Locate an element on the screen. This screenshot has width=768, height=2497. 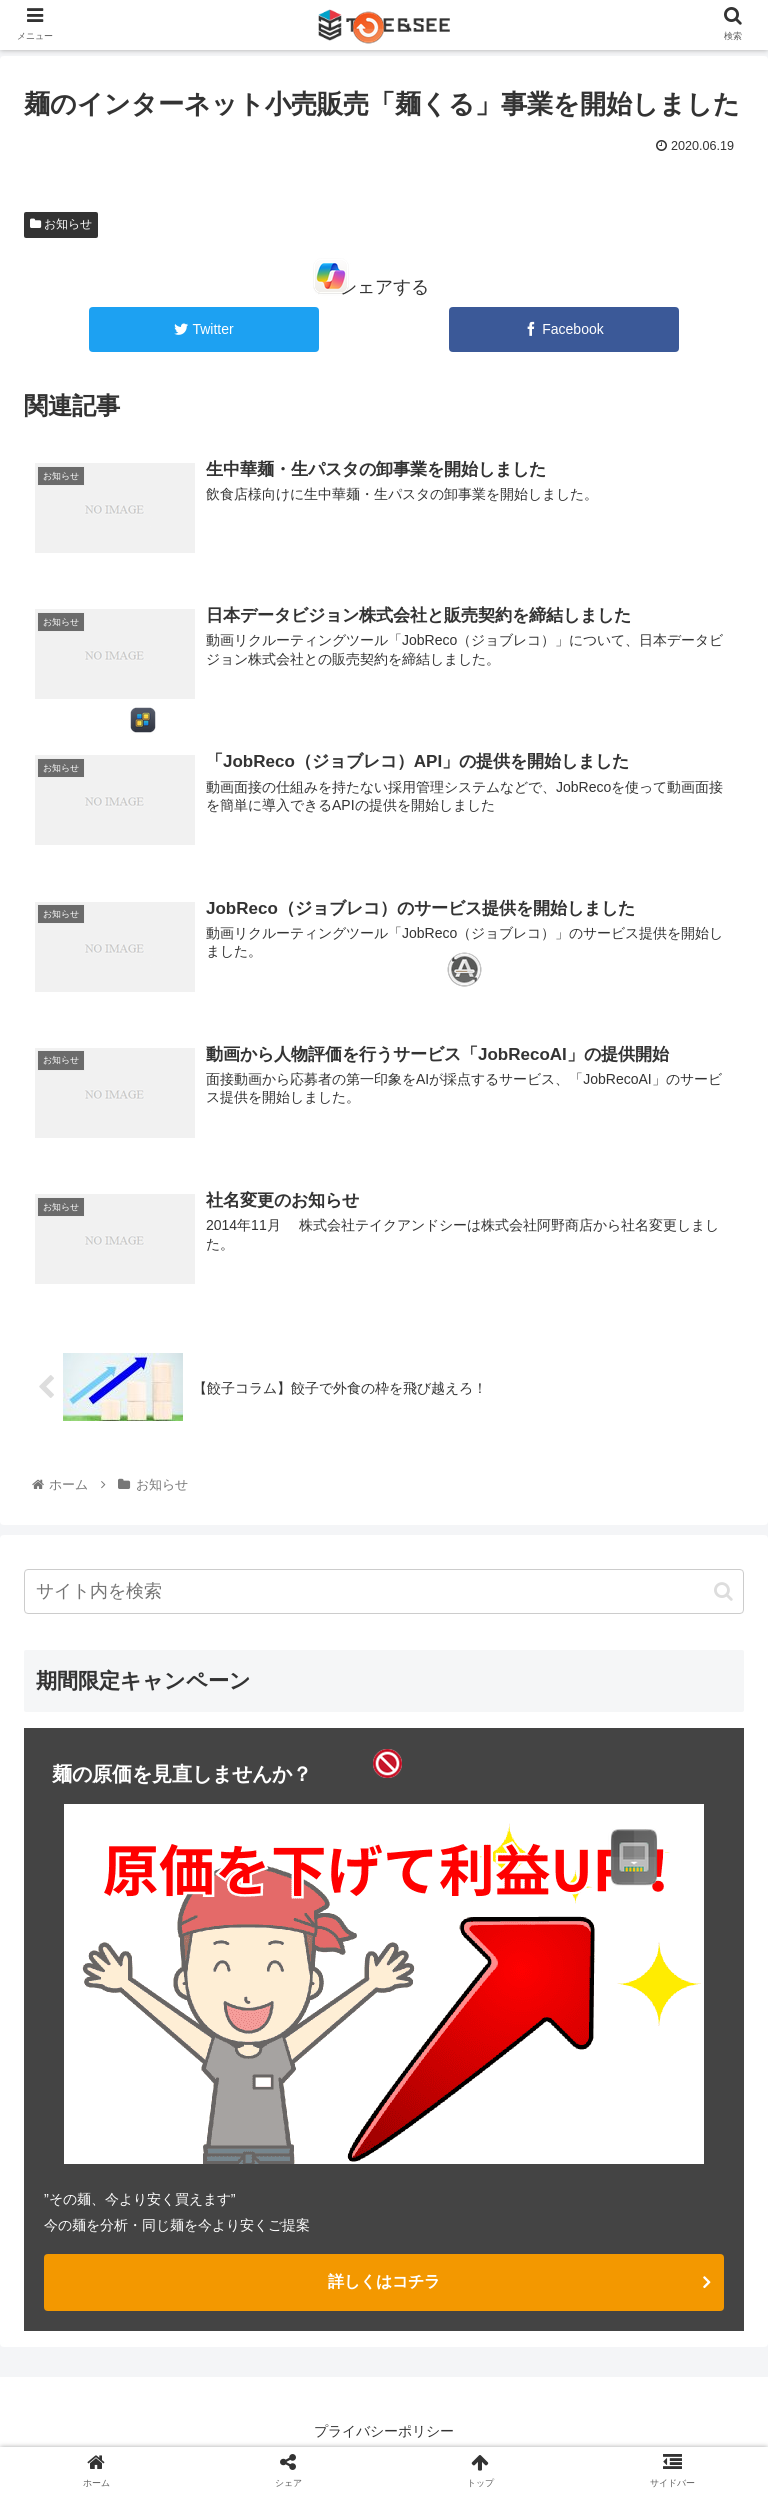
open the software updater application is located at coordinates (464, 969).